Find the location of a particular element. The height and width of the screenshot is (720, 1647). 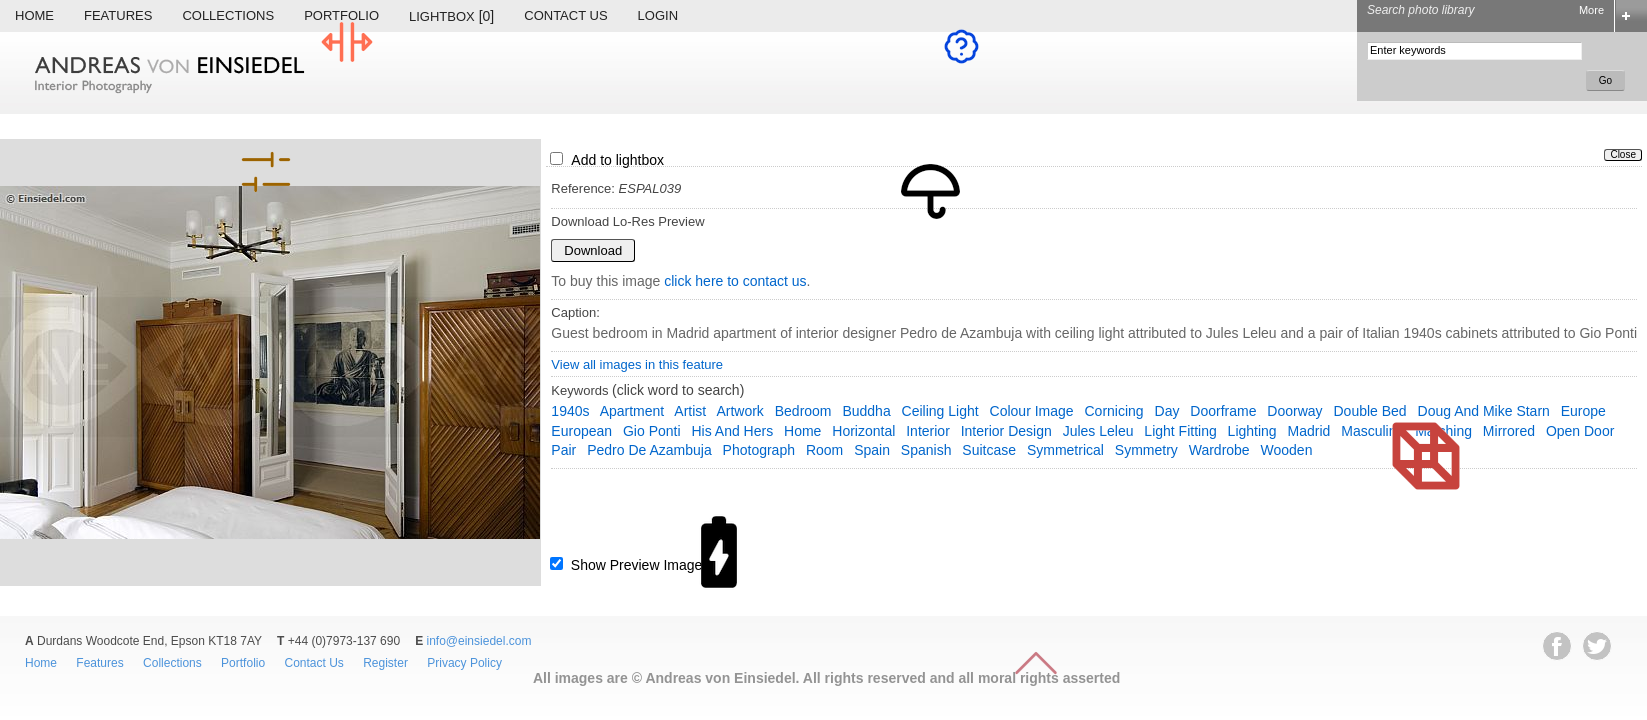

split view horizontally is located at coordinates (347, 42).